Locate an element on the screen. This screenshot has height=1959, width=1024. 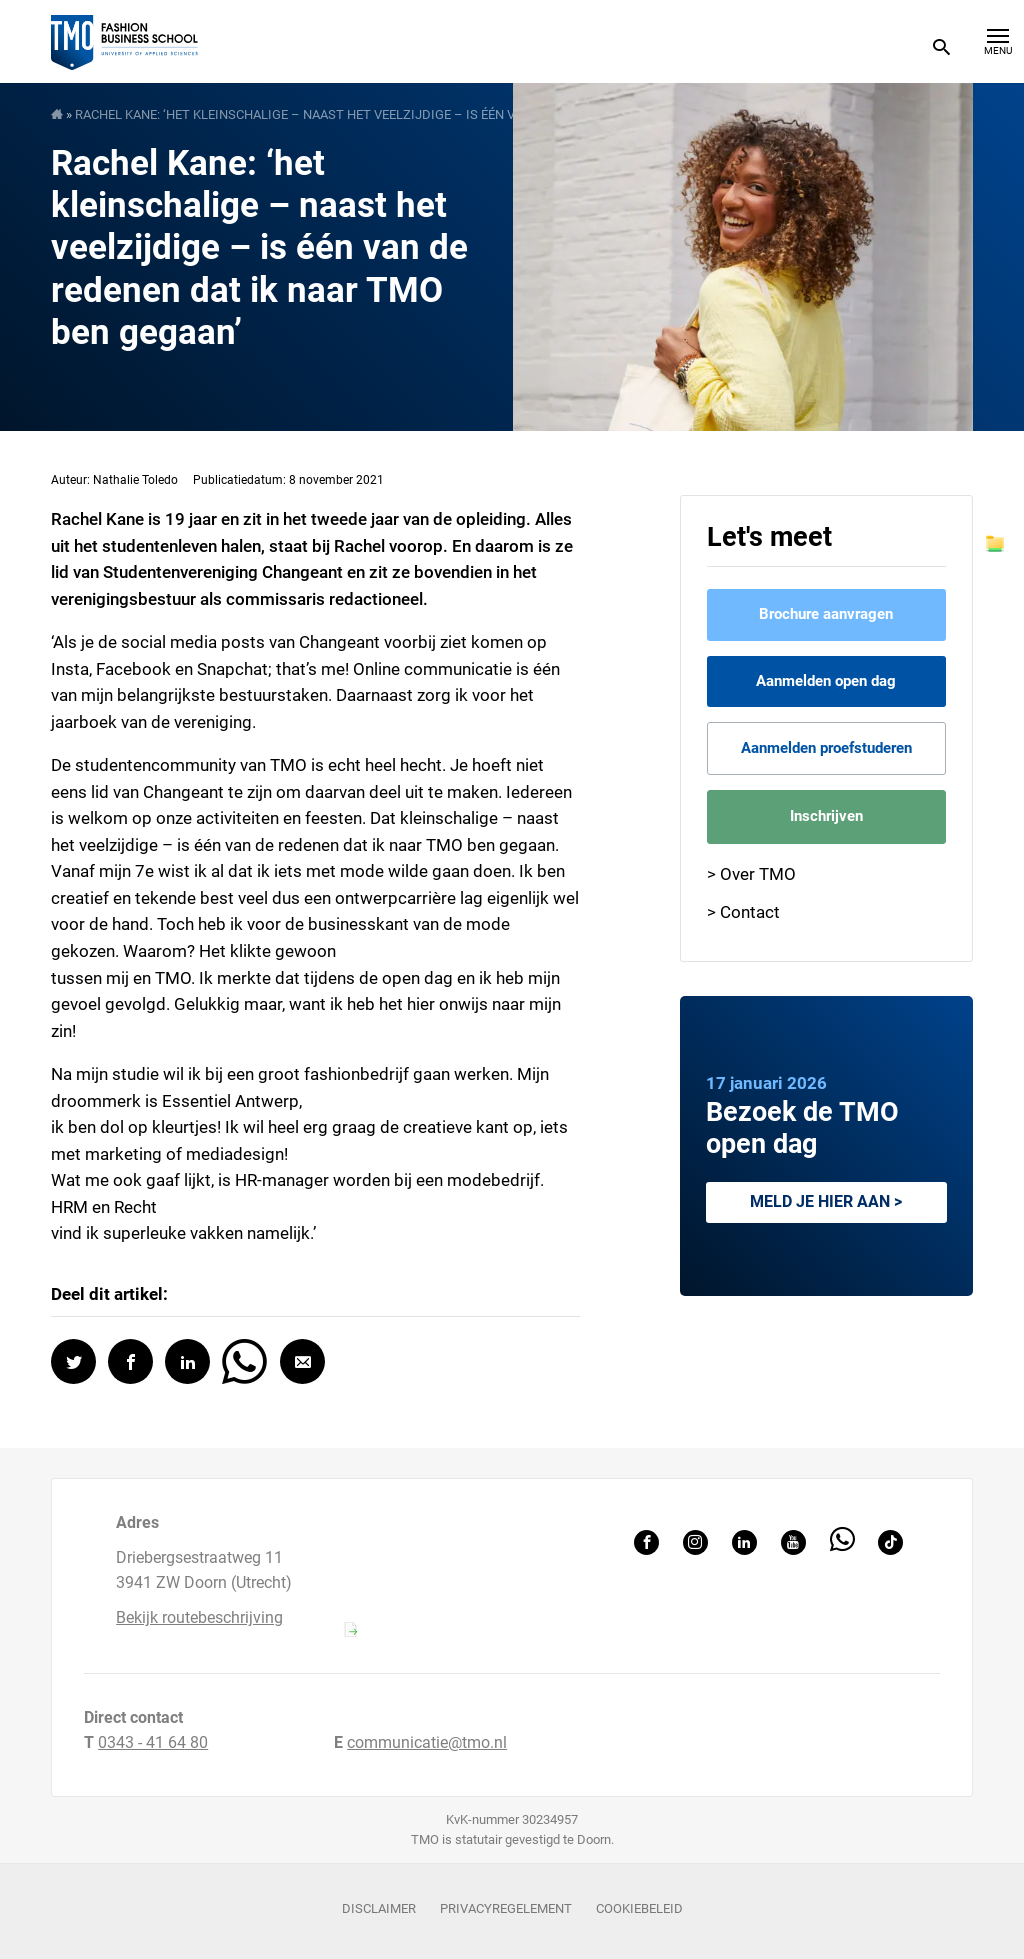
access shared network folder is located at coordinates (995, 543).